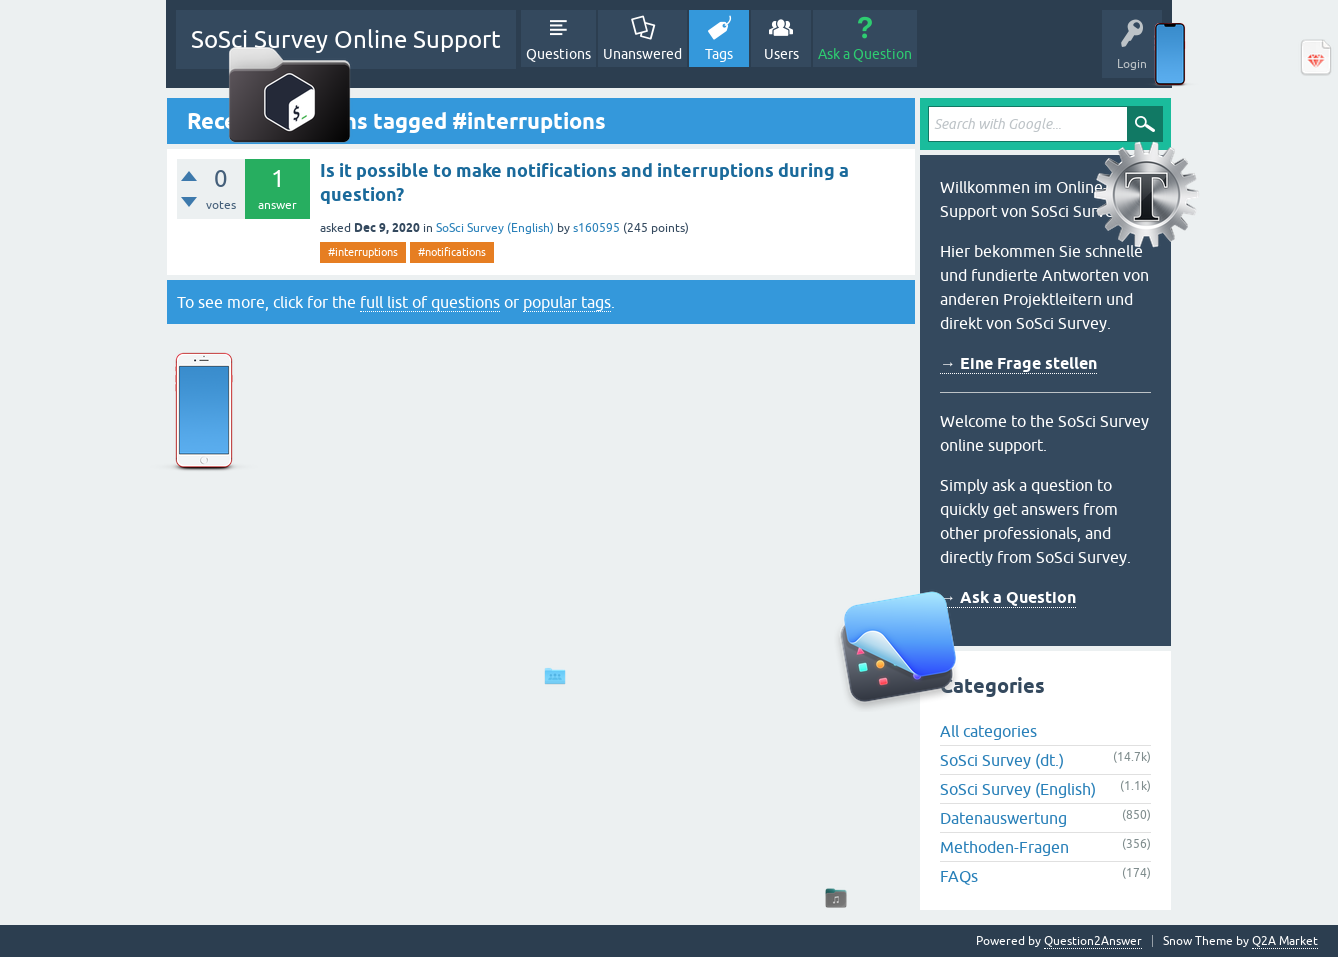 The height and width of the screenshot is (957, 1338). Describe the element at coordinates (897, 649) in the screenshot. I see `access screen capture or screenshot tool` at that location.